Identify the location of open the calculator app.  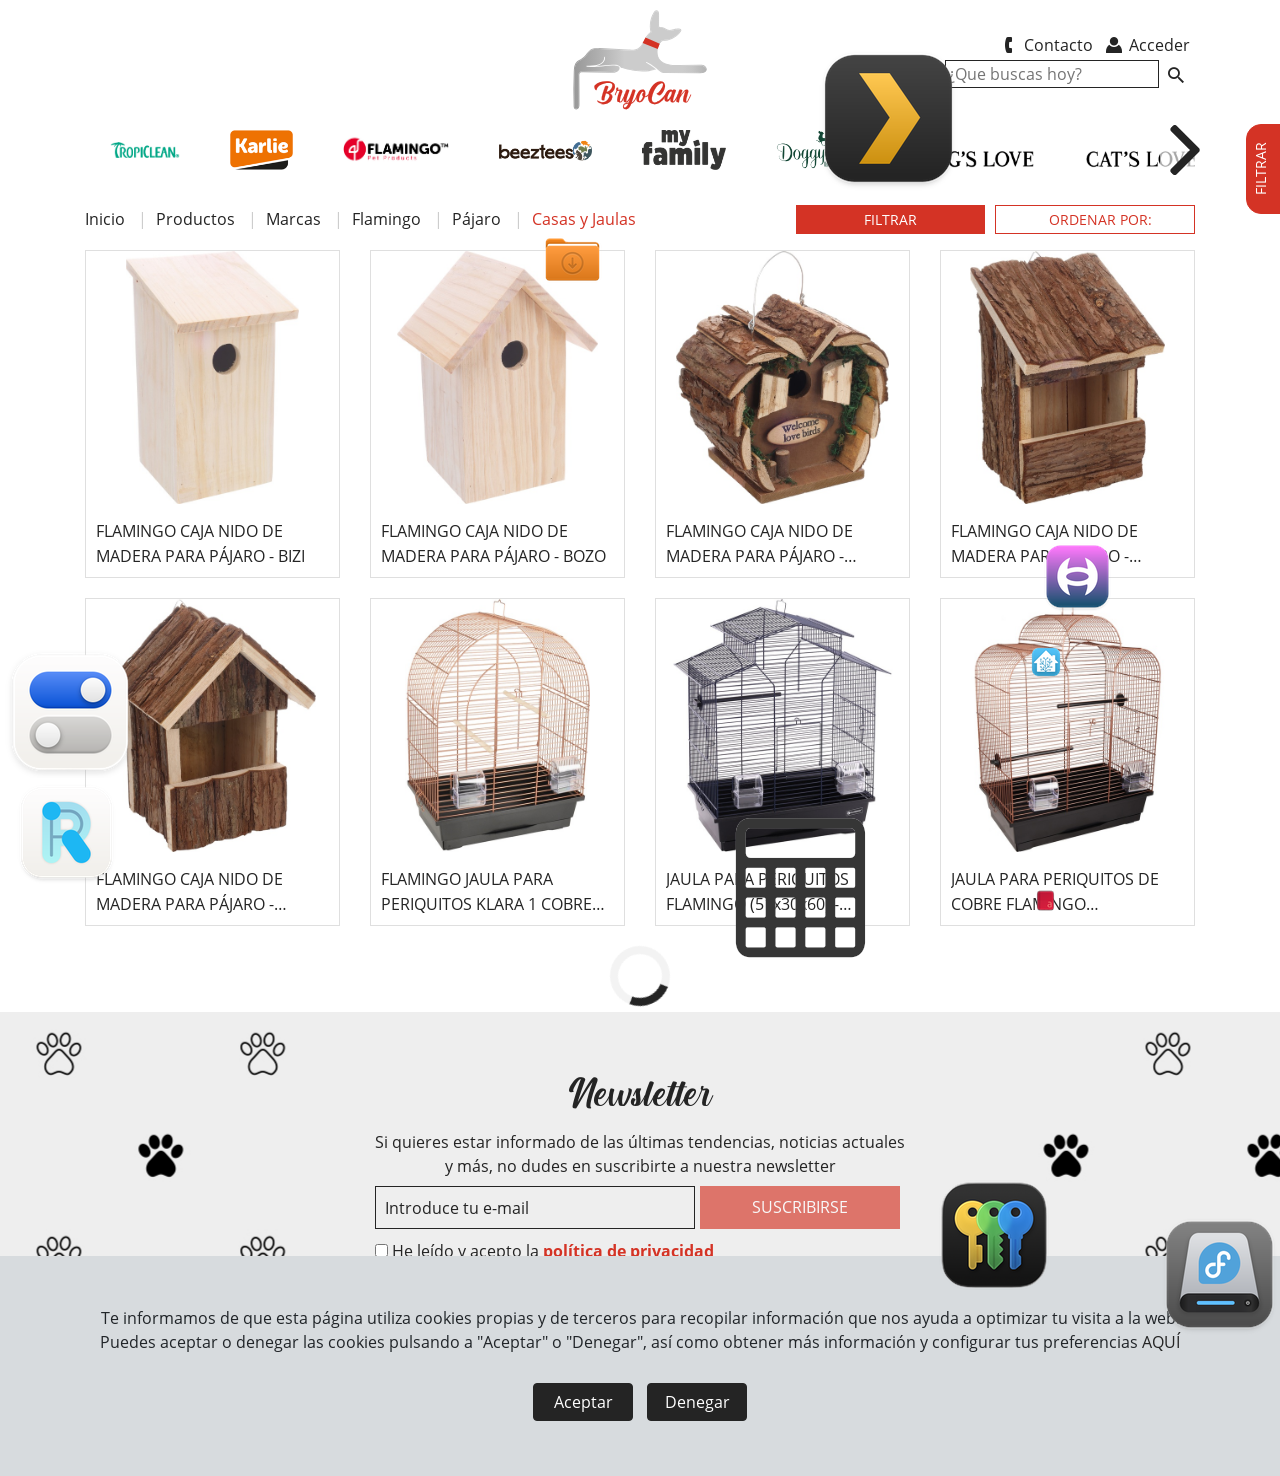
(795, 887).